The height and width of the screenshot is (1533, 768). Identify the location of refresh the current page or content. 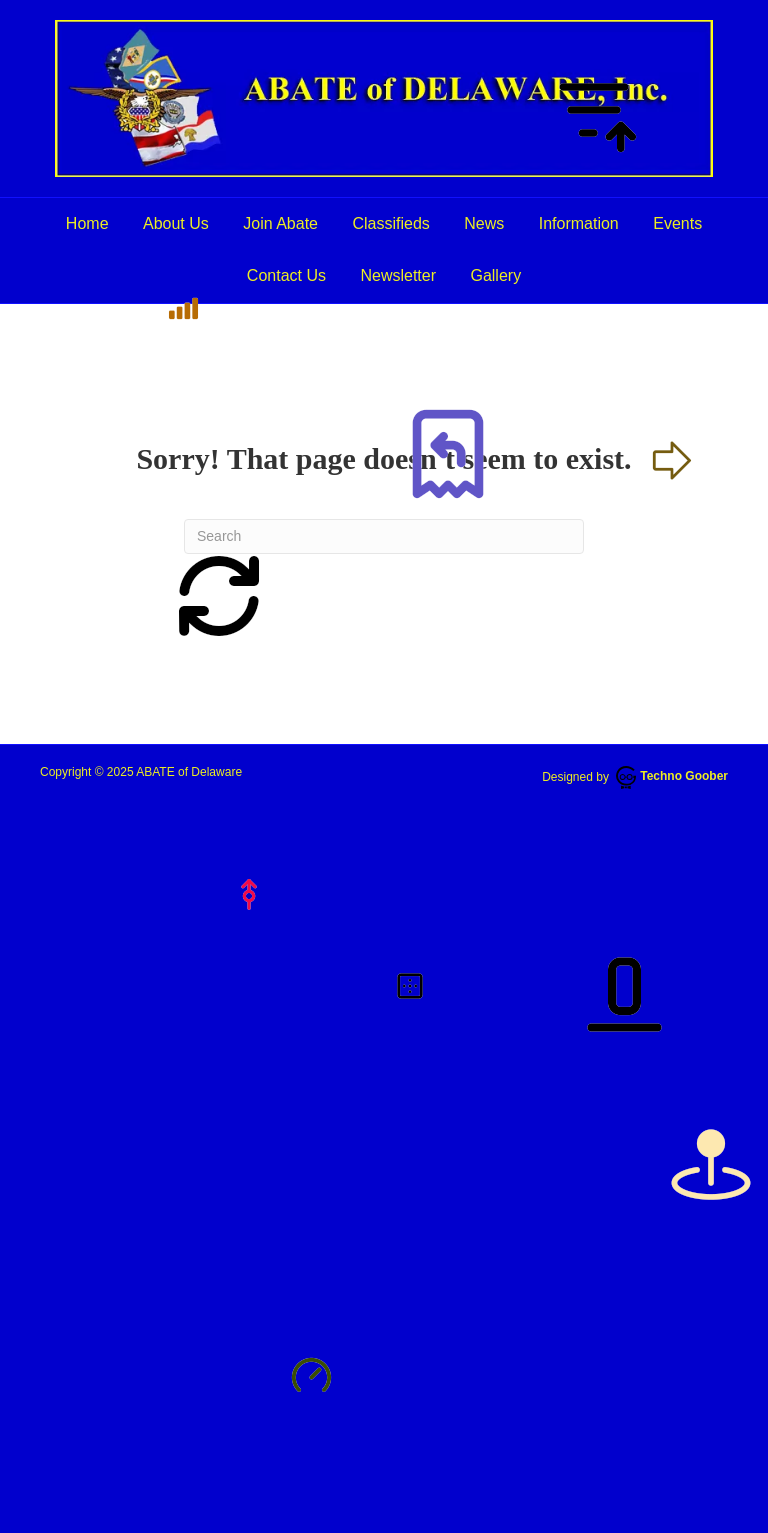
(219, 596).